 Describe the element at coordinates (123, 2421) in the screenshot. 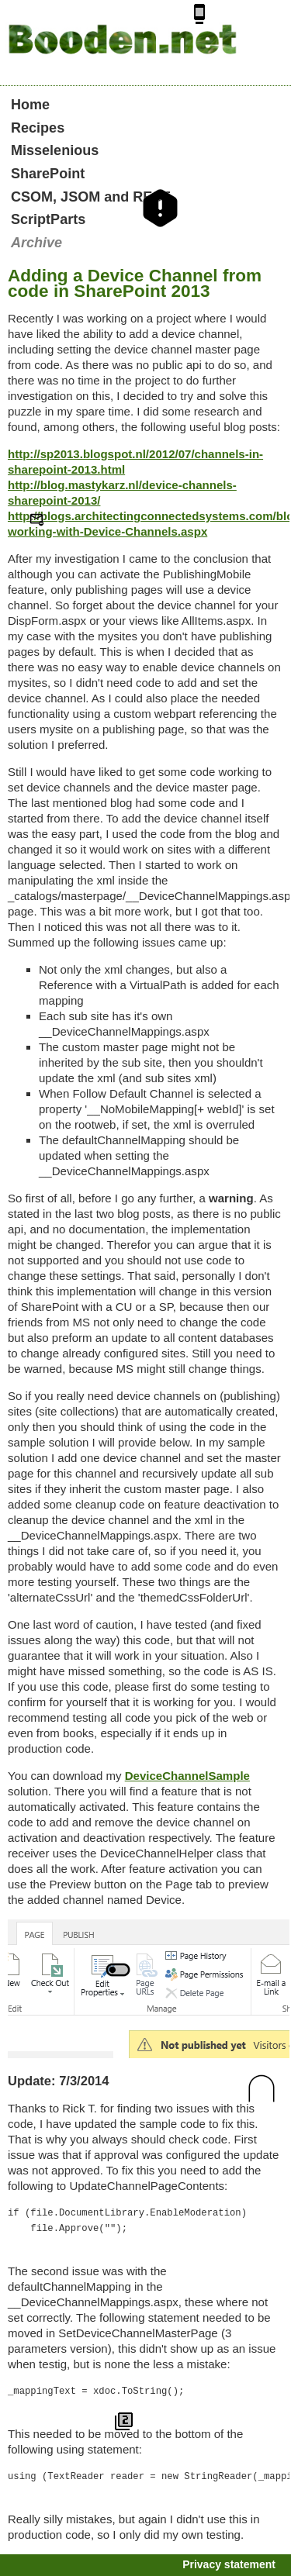

I see `indicates 2 items selected or stacked` at that location.